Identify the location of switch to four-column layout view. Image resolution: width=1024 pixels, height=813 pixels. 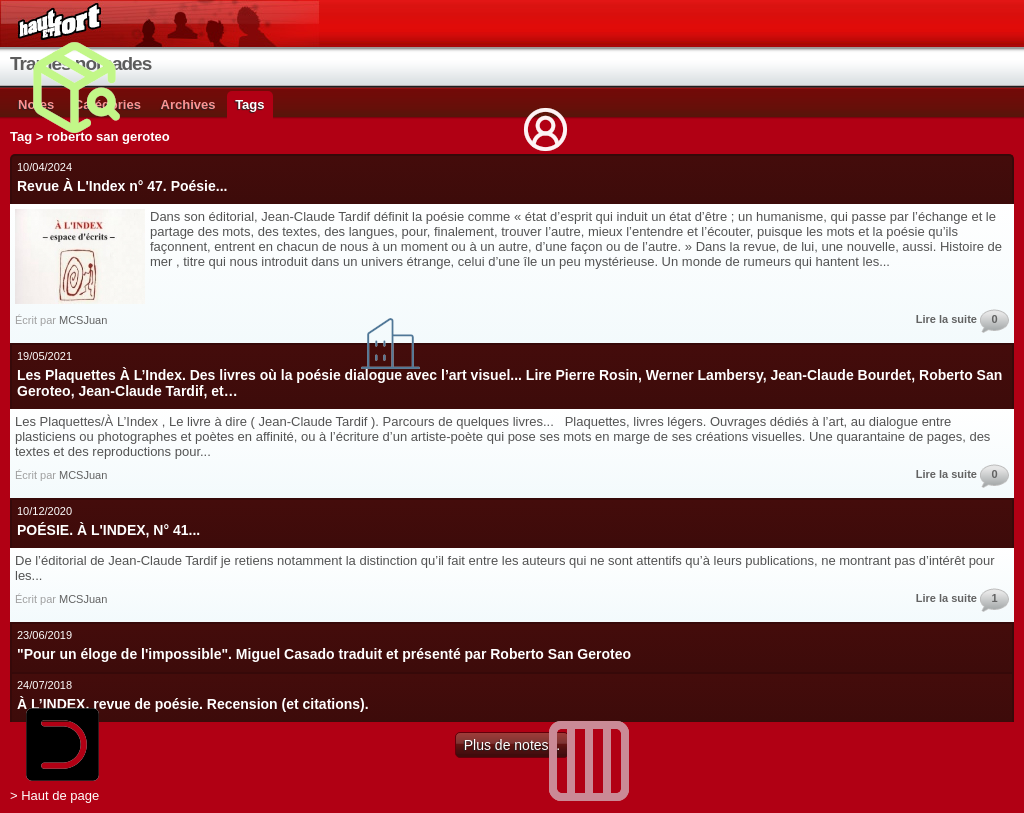
(589, 761).